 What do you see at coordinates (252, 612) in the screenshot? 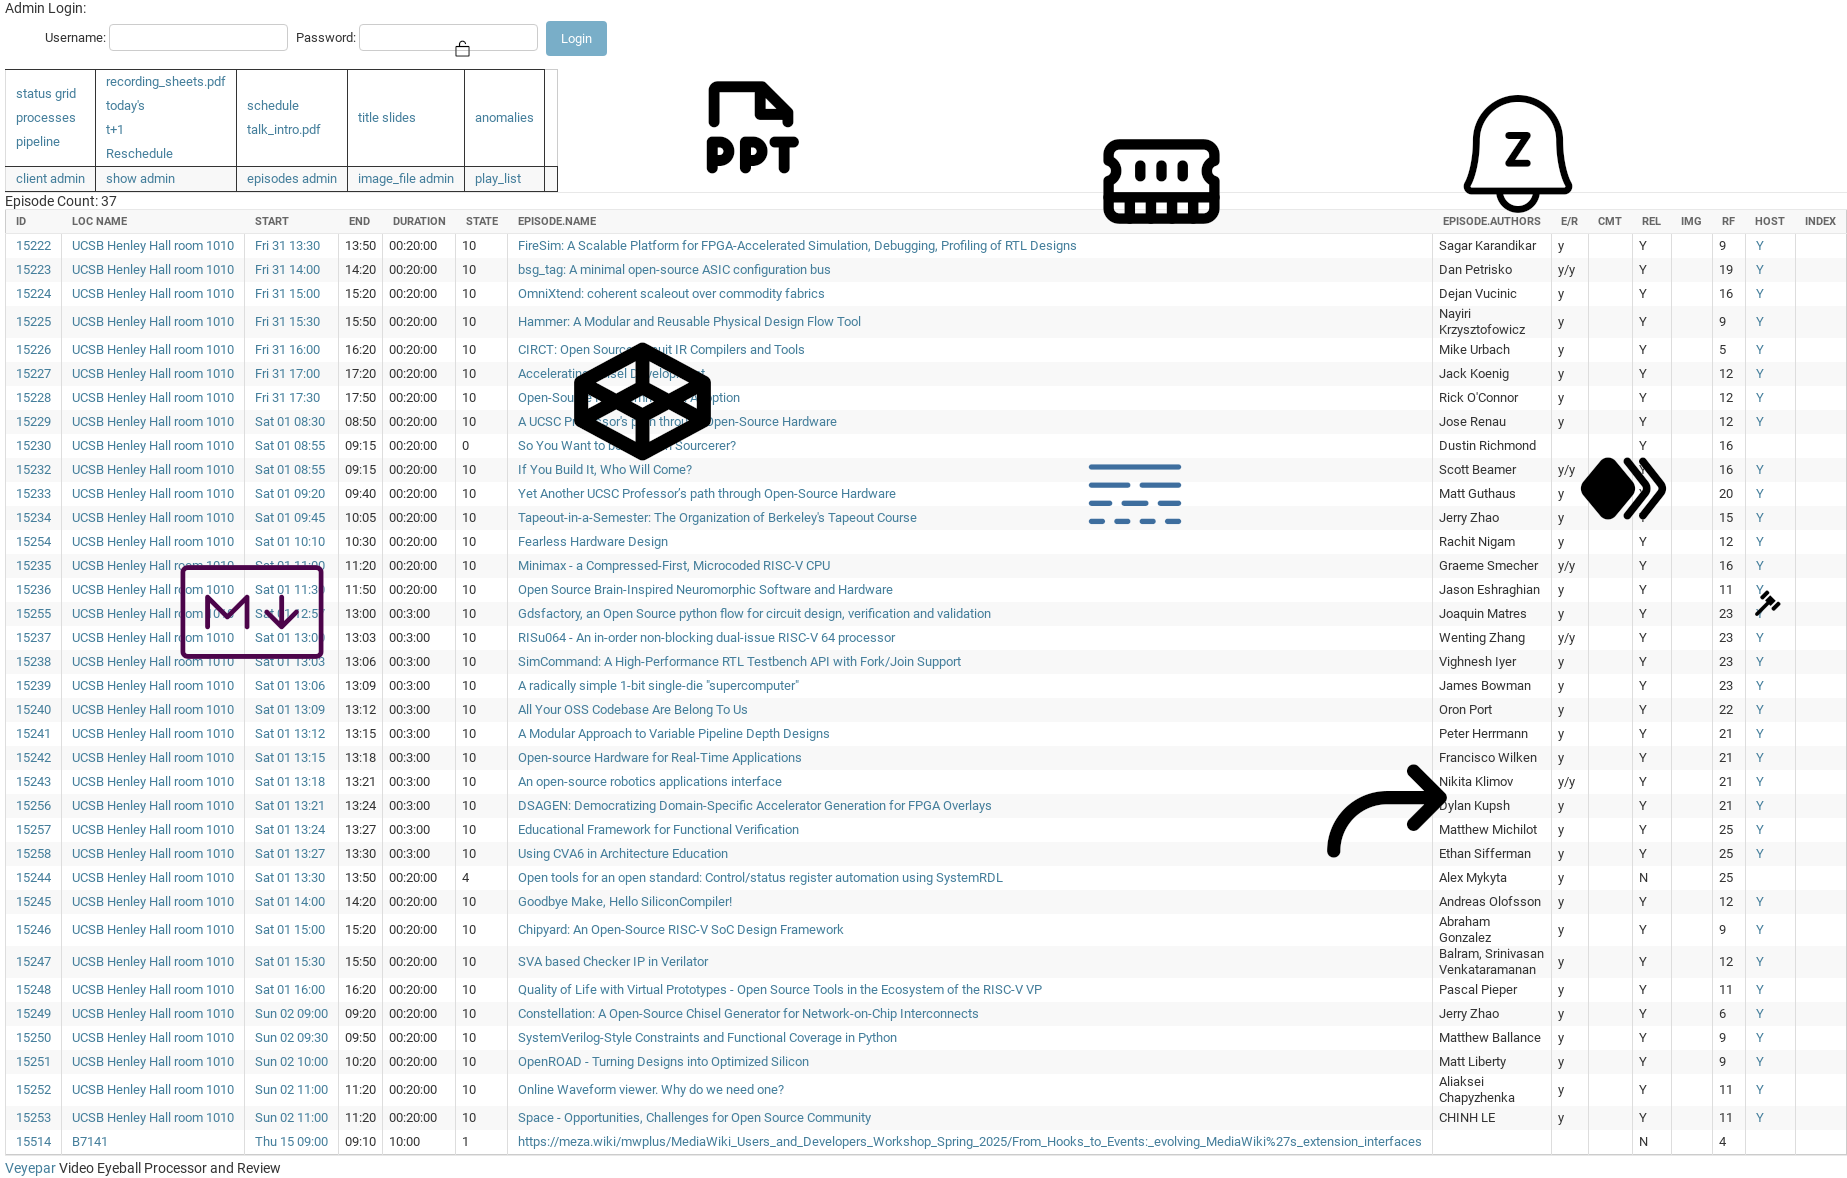
I see `indicates markdown formatting is supported` at bounding box center [252, 612].